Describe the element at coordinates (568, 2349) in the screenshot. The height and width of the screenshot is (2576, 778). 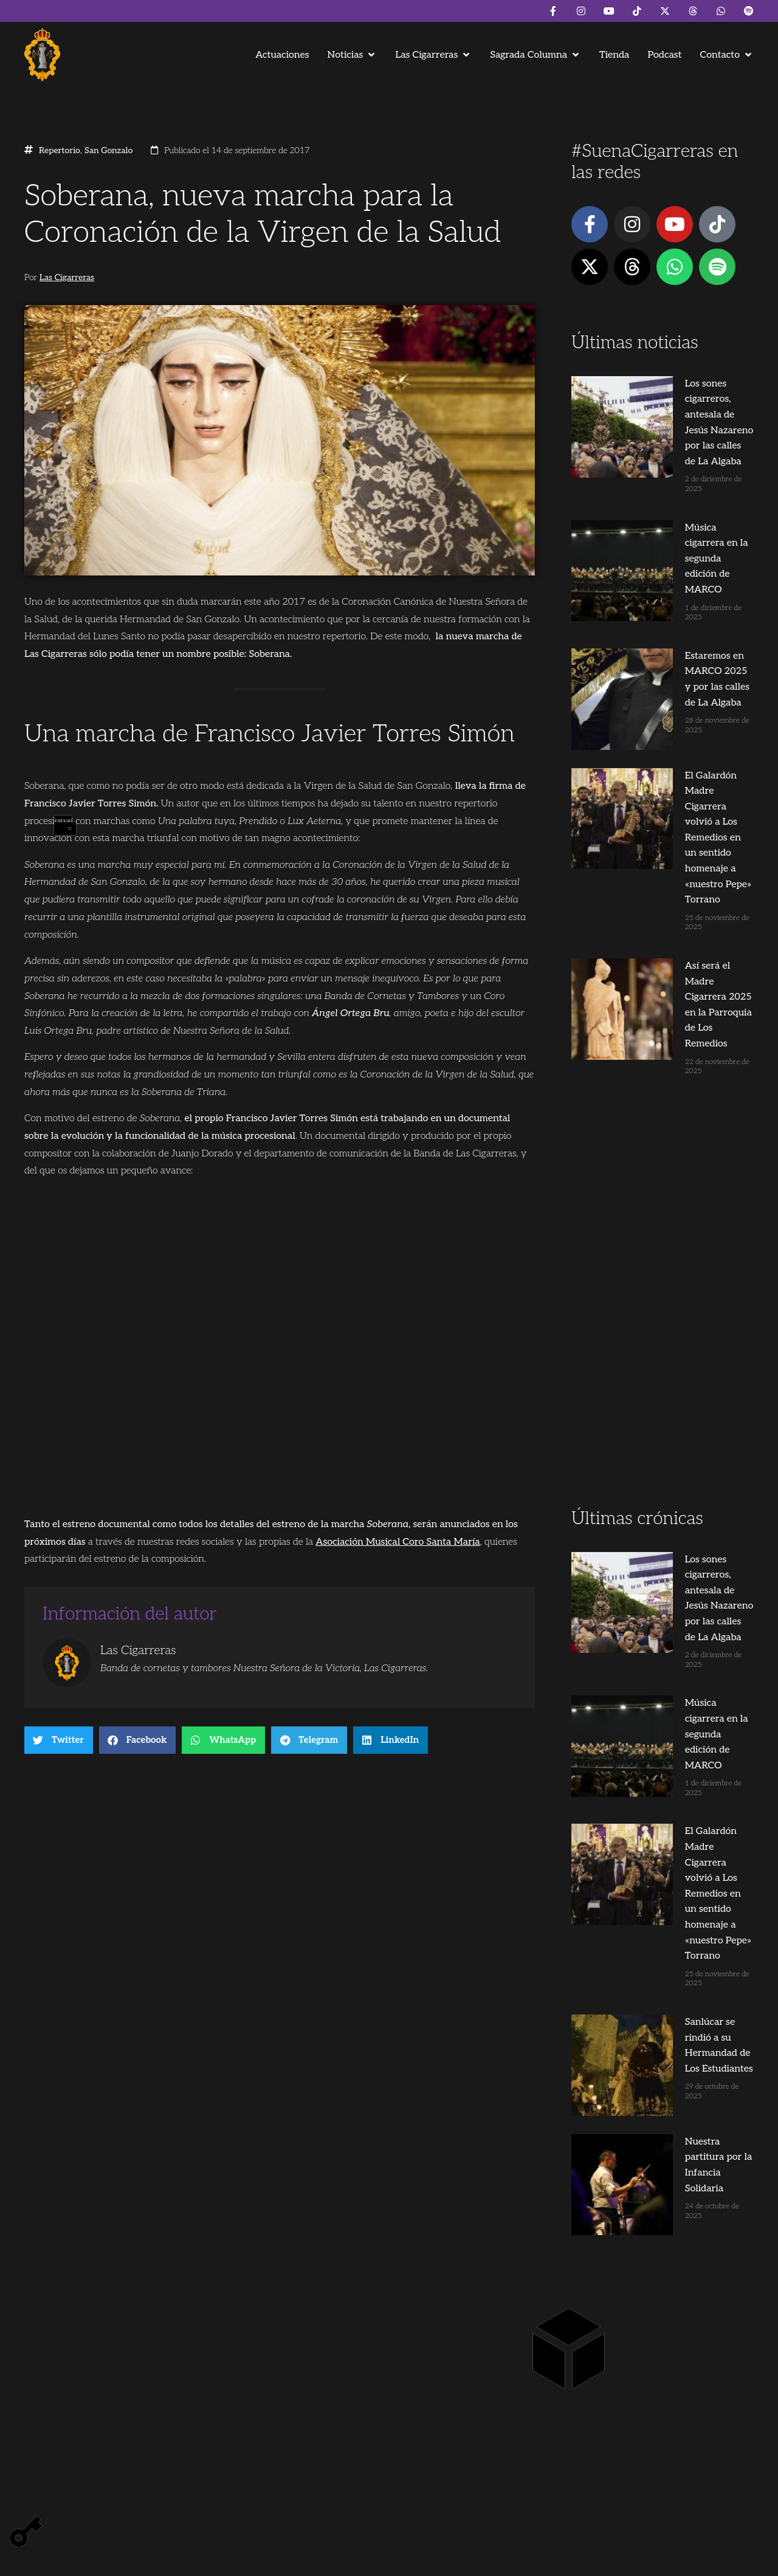
I see `access 3d modeling or rendering tools` at that location.